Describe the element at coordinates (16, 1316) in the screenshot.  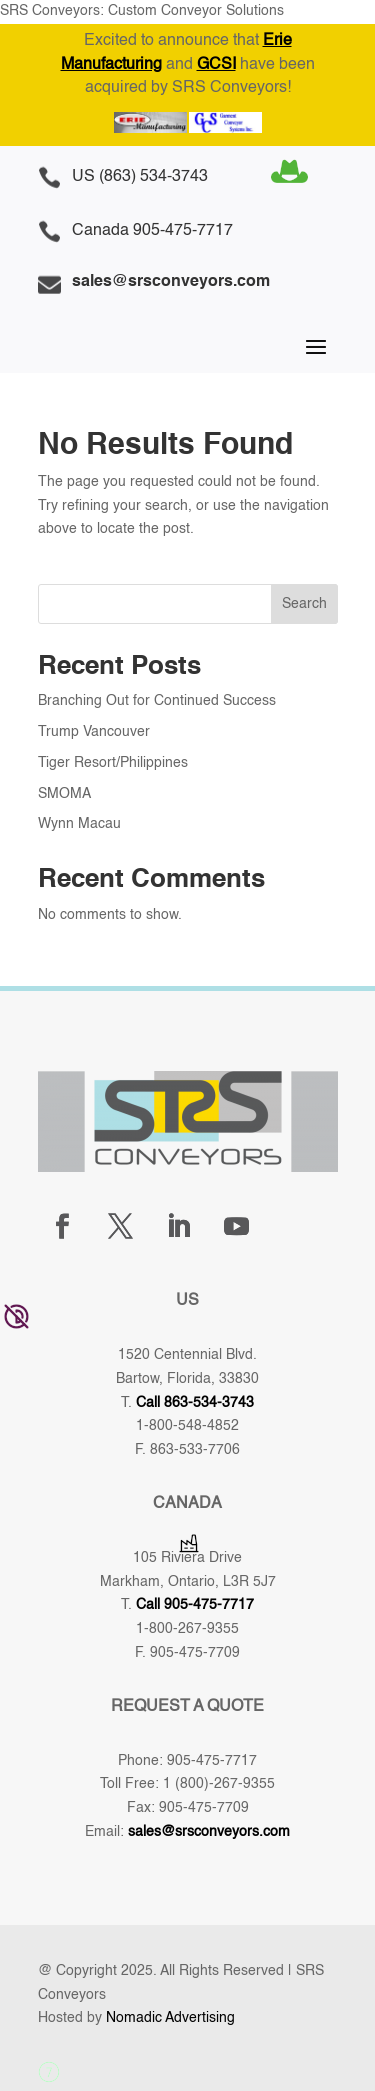
I see `disable contrast adjustment` at that location.